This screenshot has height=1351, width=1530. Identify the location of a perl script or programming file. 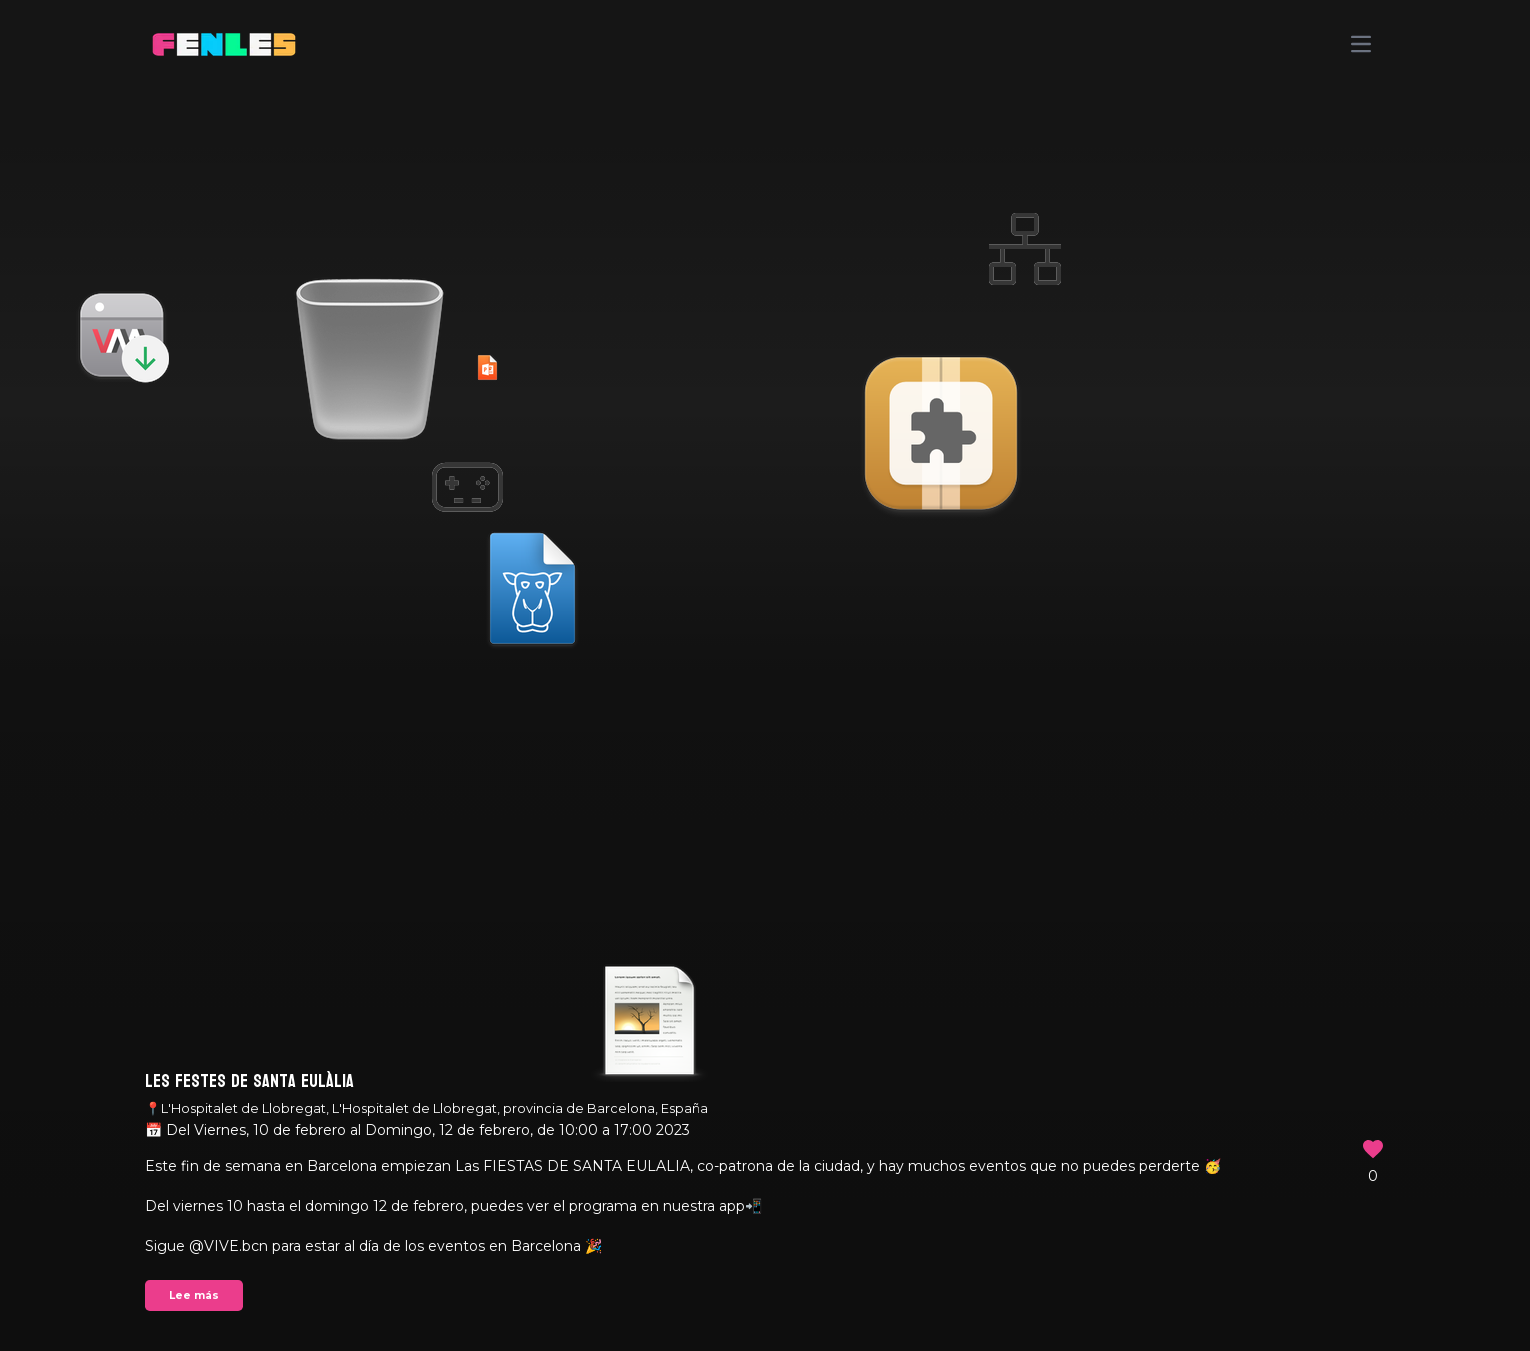
(532, 590).